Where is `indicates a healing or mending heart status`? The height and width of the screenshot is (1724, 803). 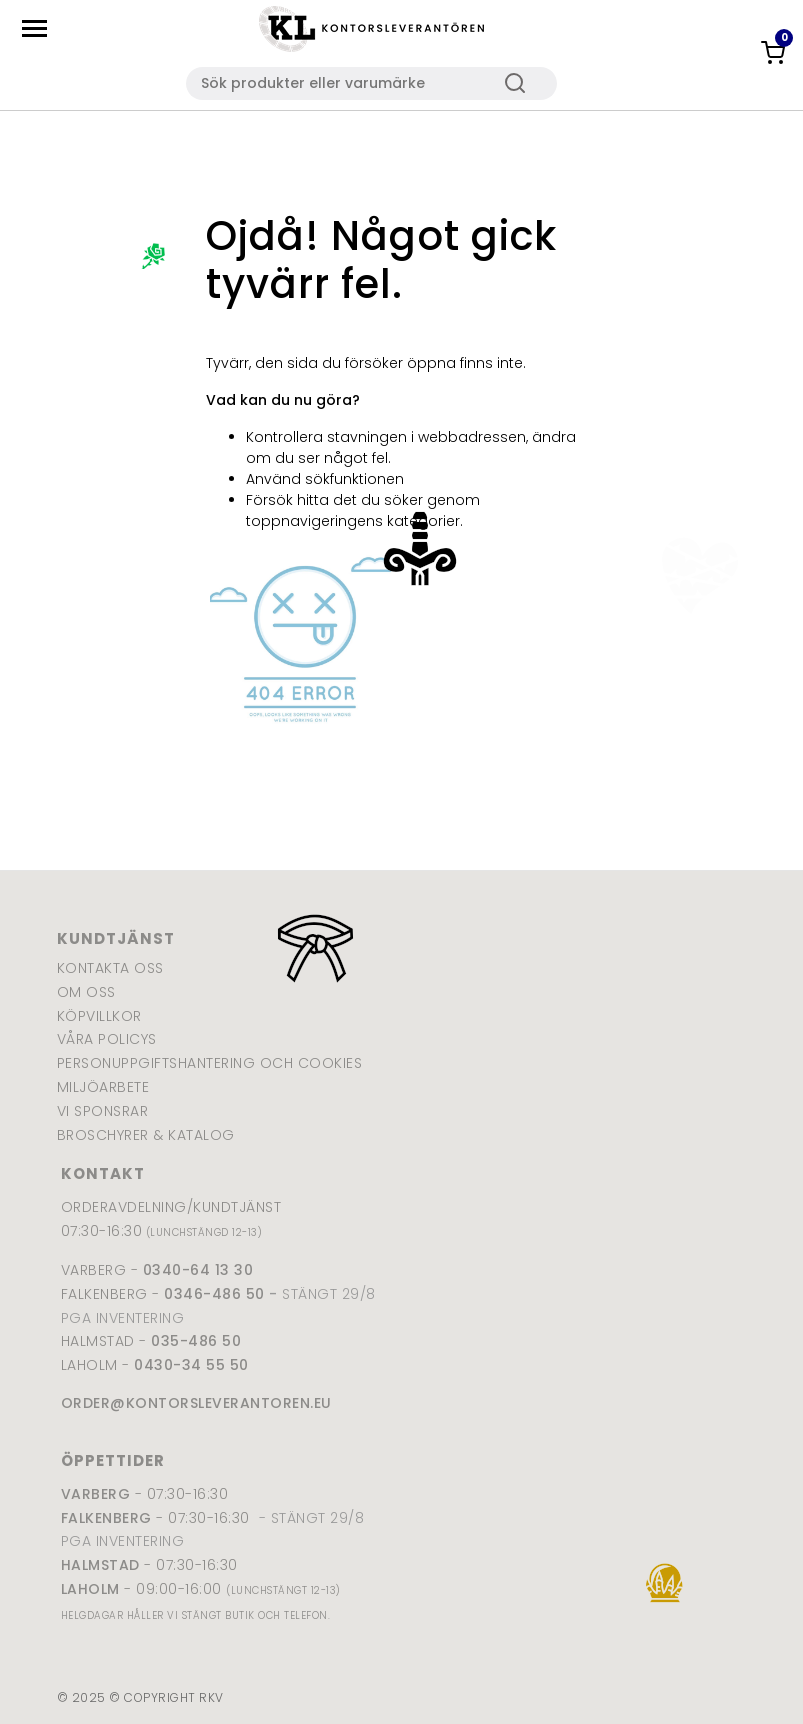
indicates a healing or mending heart status is located at coordinates (700, 576).